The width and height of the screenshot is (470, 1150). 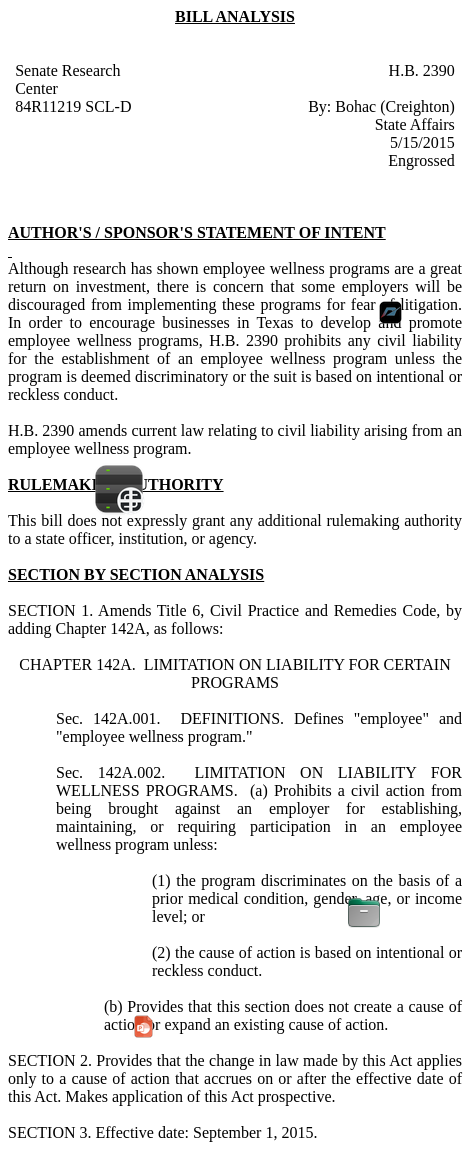 I want to click on powerpoint slideshow file, so click(x=143, y=1026).